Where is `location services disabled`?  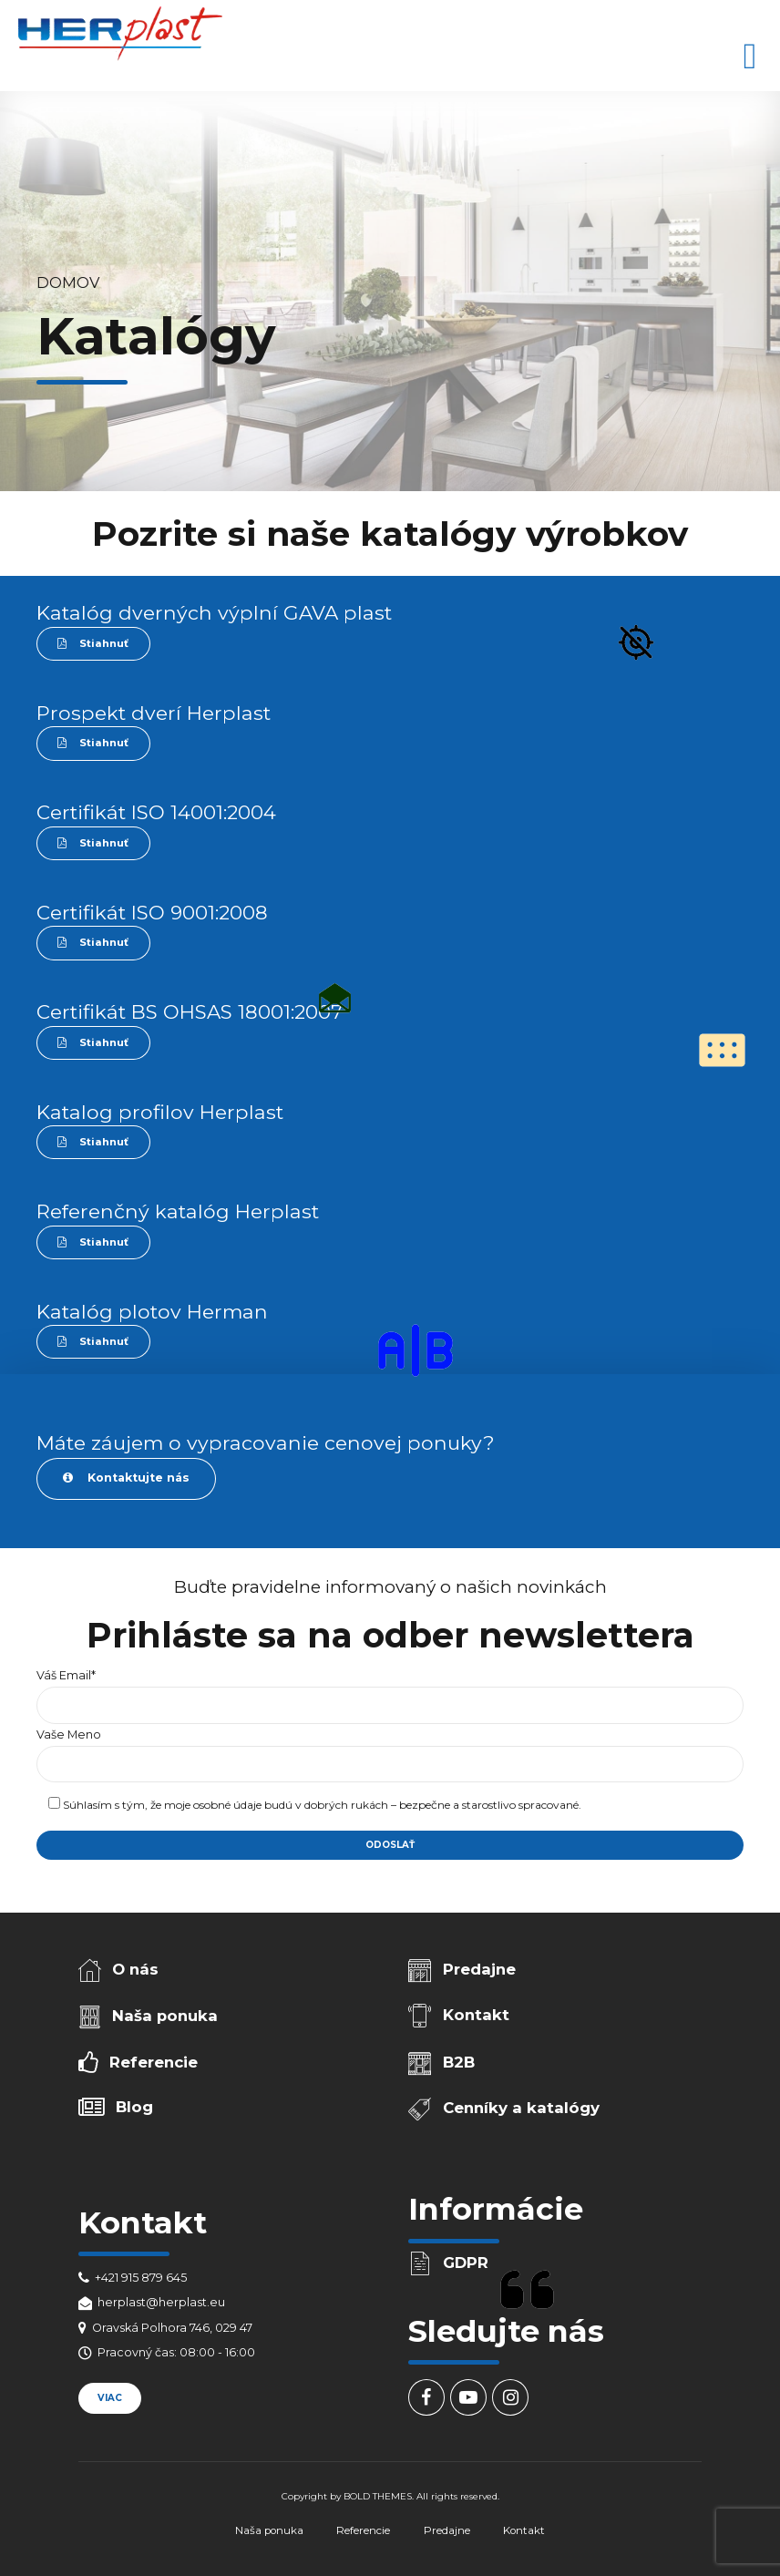
location services disabled is located at coordinates (636, 642).